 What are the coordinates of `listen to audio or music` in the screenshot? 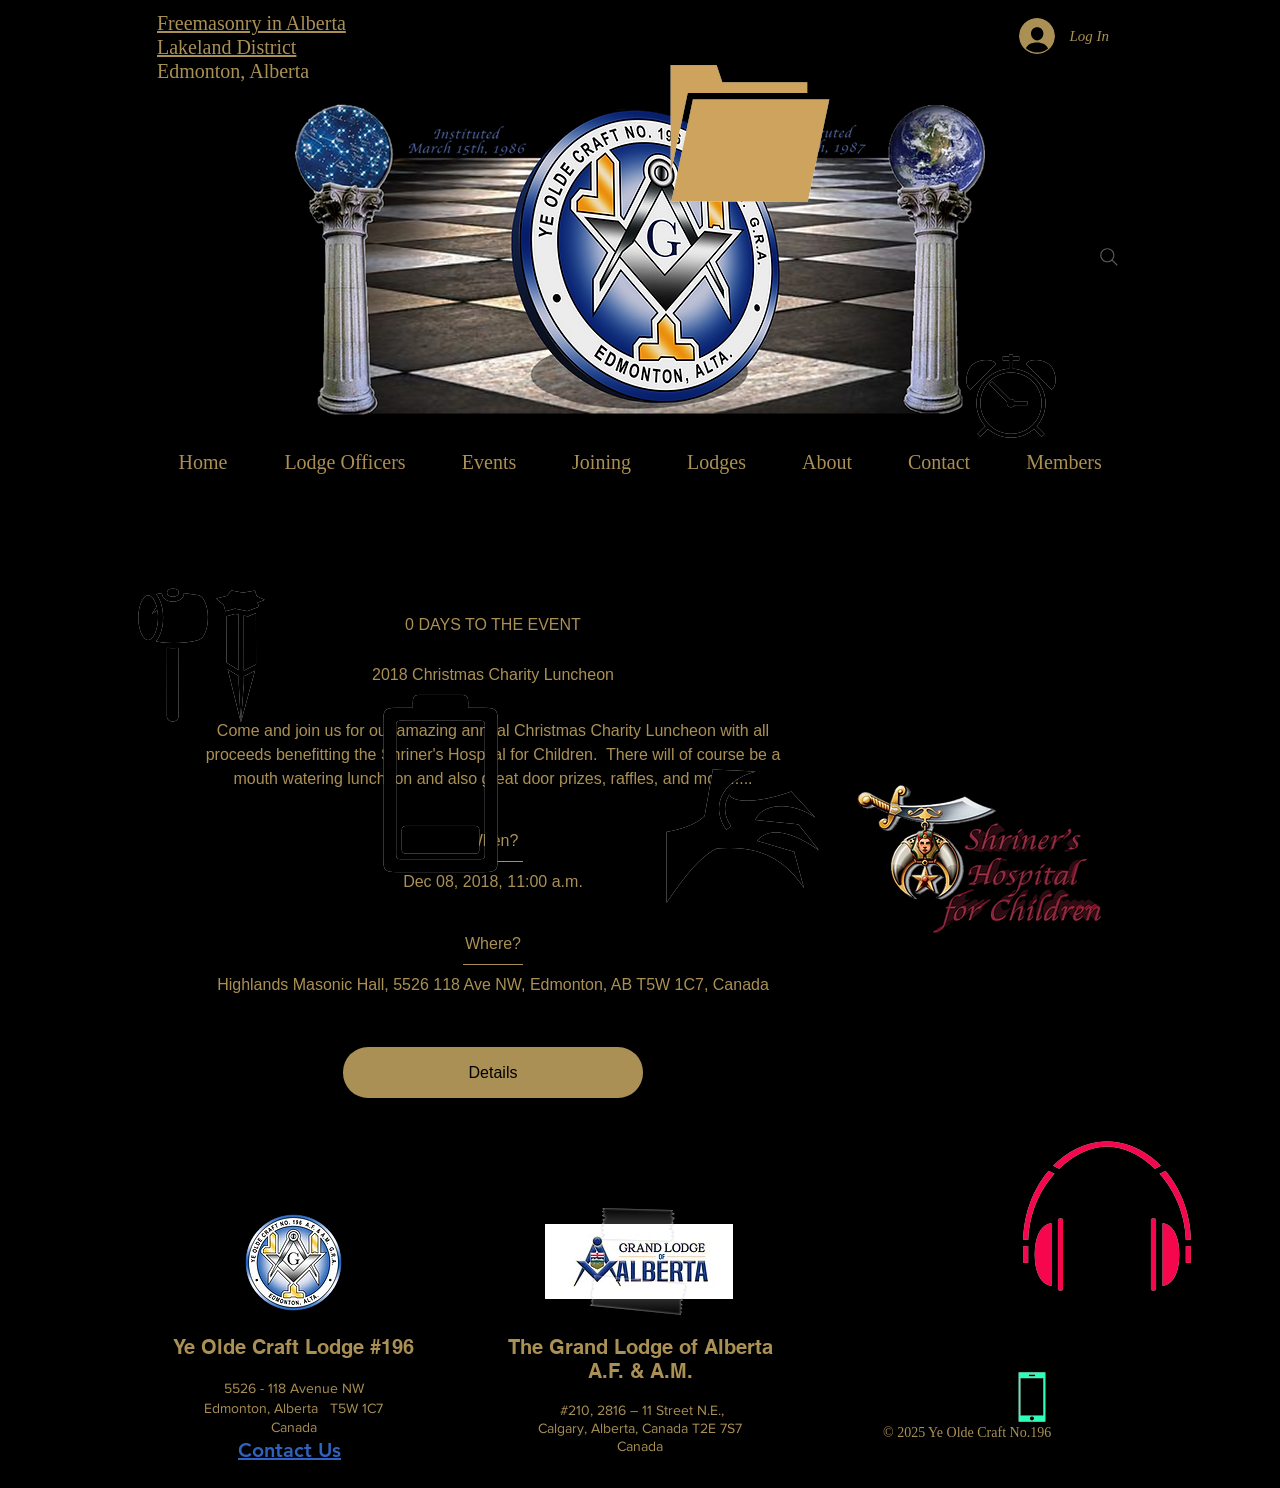 It's located at (1107, 1216).